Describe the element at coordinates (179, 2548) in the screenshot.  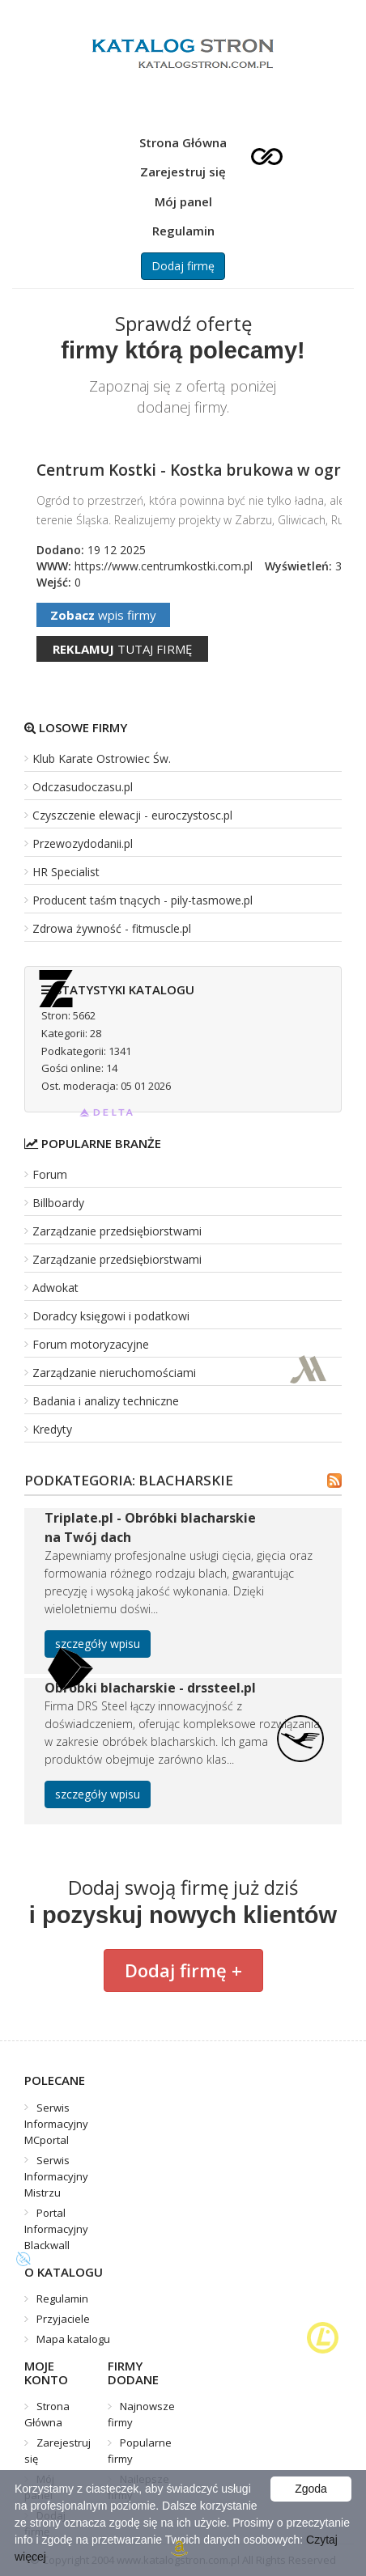
I see `open the Amazon app` at that location.